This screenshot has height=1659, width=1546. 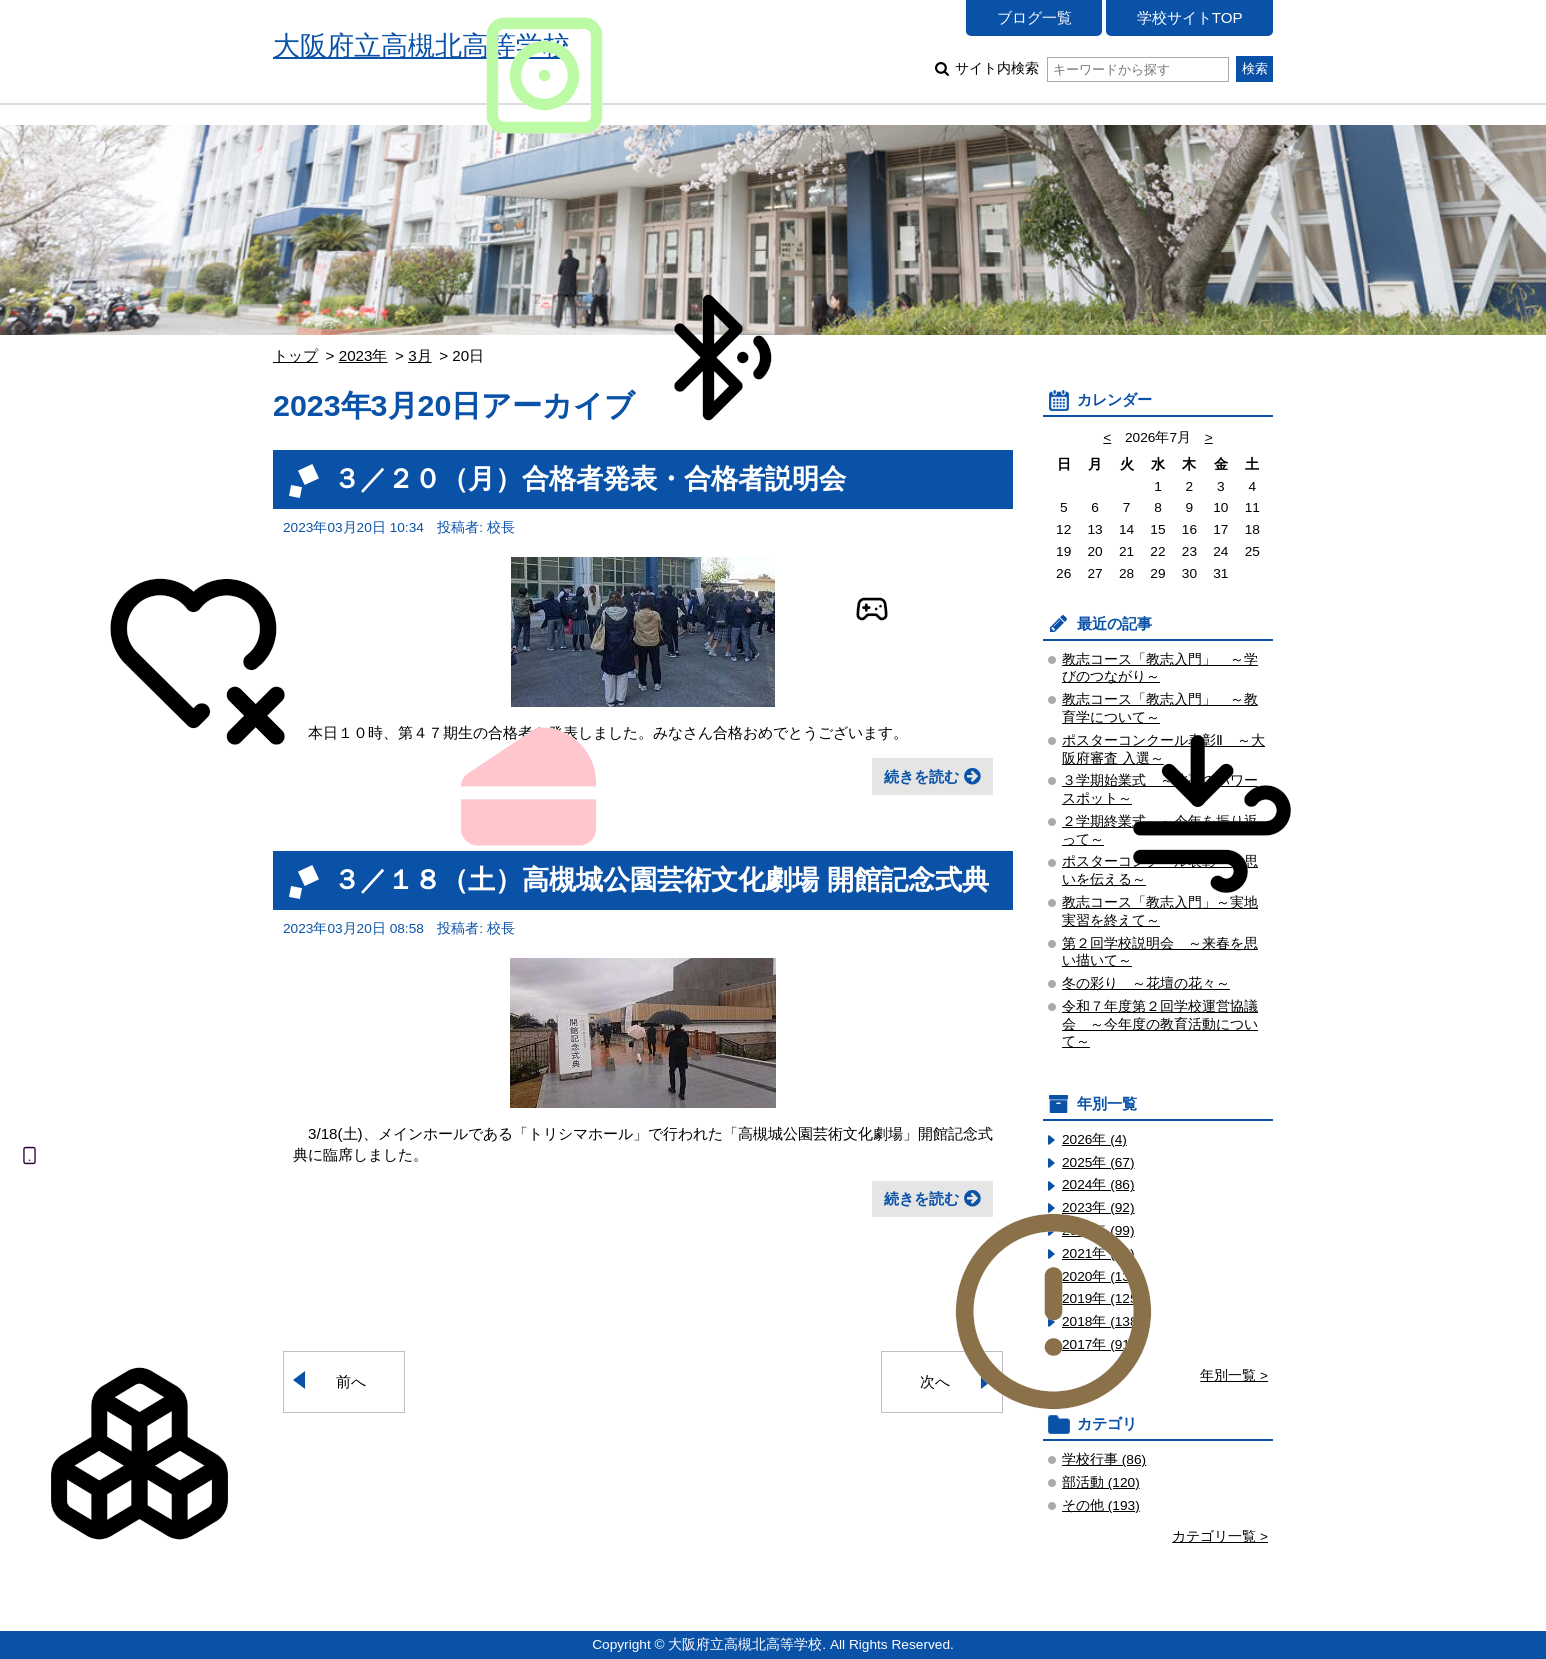 I want to click on remove from favorites, so click(x=193, y=653).